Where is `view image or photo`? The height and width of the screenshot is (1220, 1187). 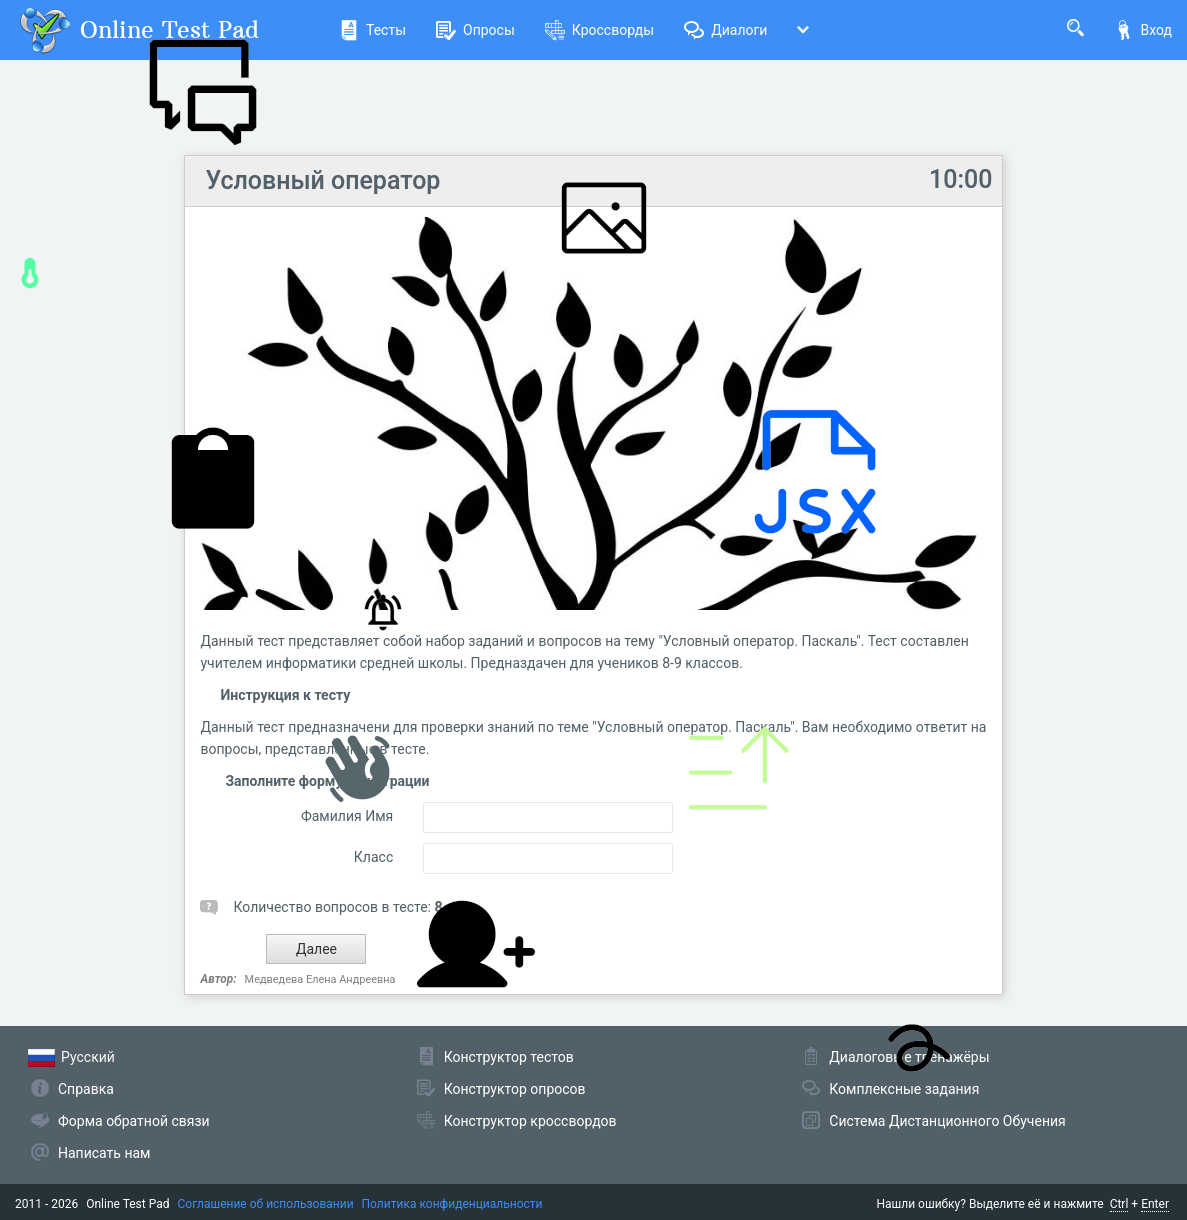
view image or photo is located at coordinates (604, 218).